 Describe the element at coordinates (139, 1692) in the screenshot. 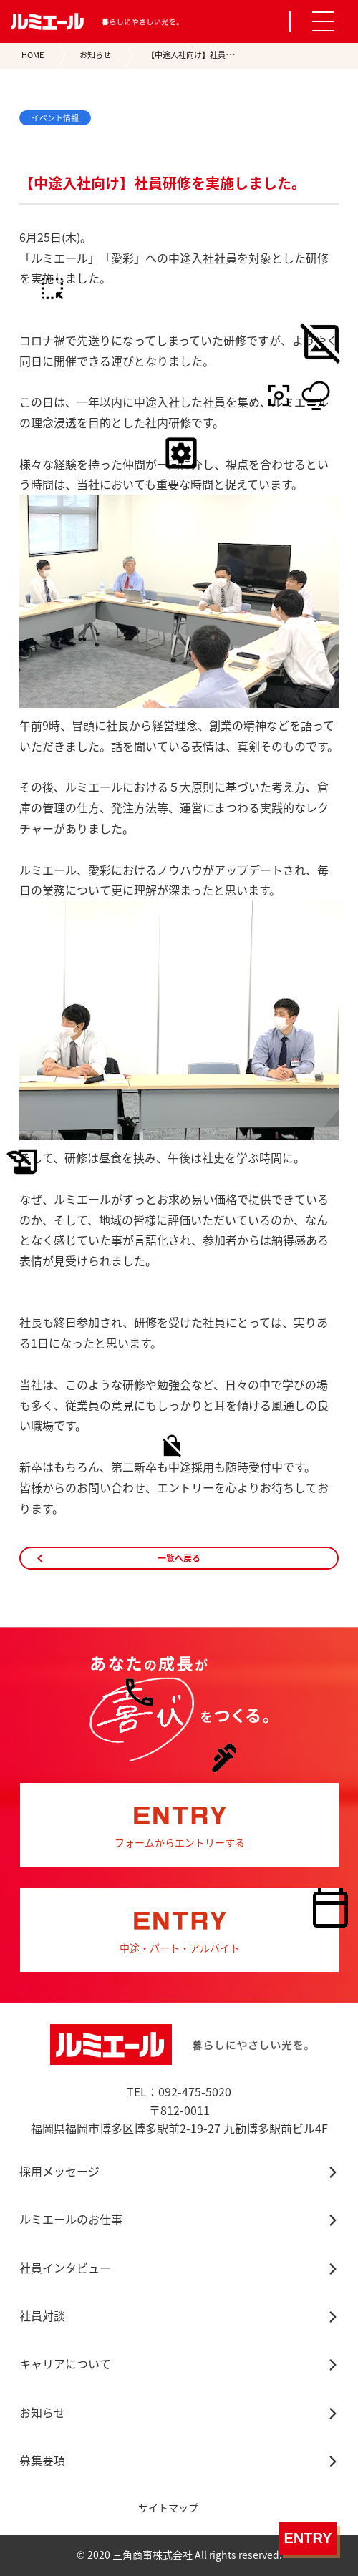

I see `make a phone call` at that location.